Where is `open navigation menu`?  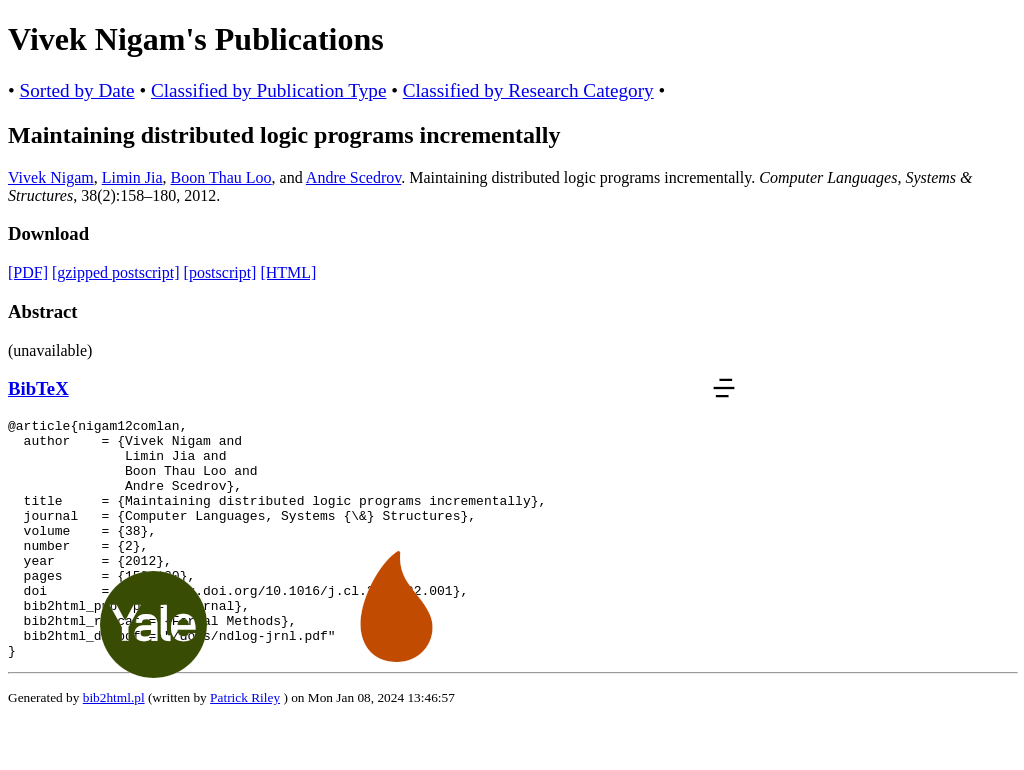
open navigation menu is located at coordinates (724, 388).